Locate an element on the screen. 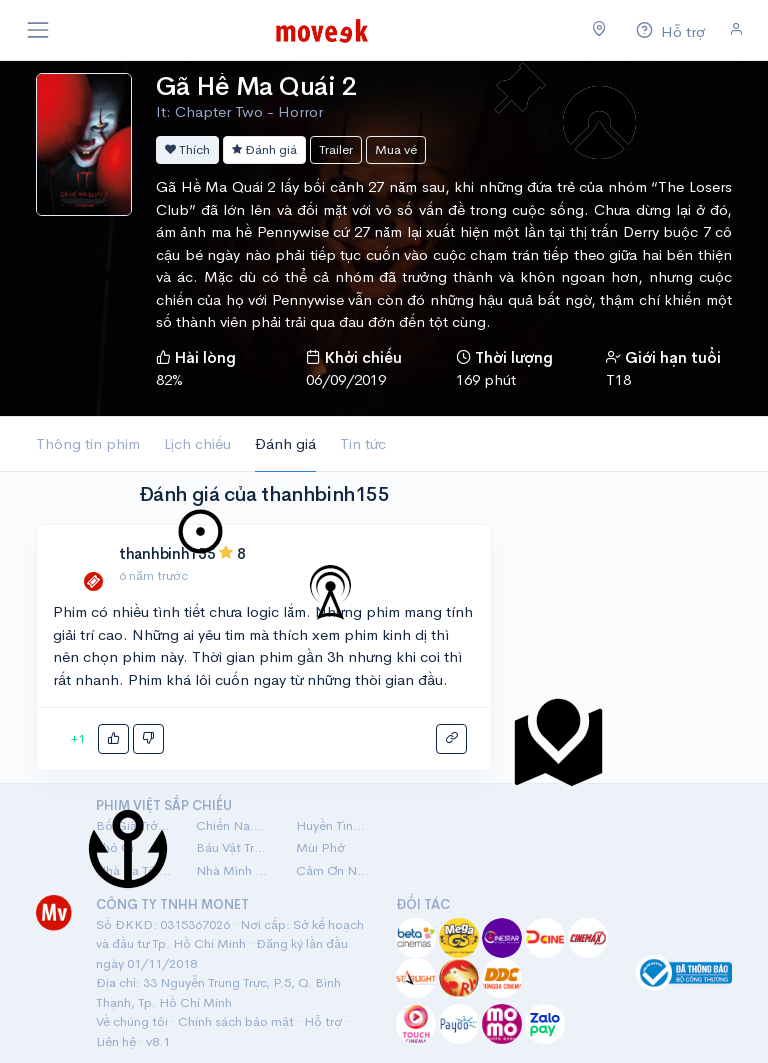 The width and height of the screenshot is (768, 1063). adjust camera focus is located at coordinates (200, 531).